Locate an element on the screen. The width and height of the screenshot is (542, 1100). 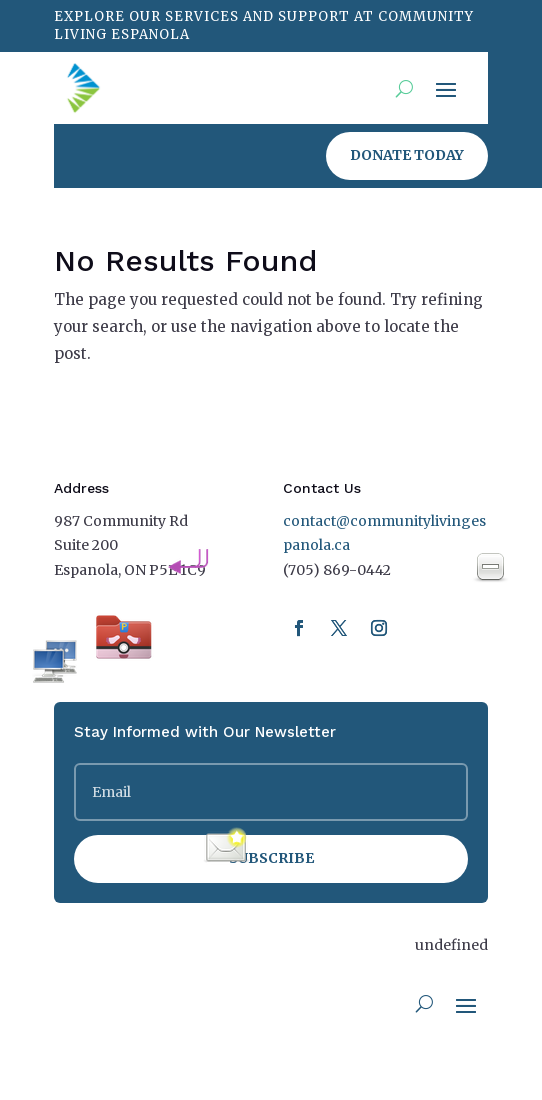
indicates incoming network data transfer is located at coordinates (54, 661).